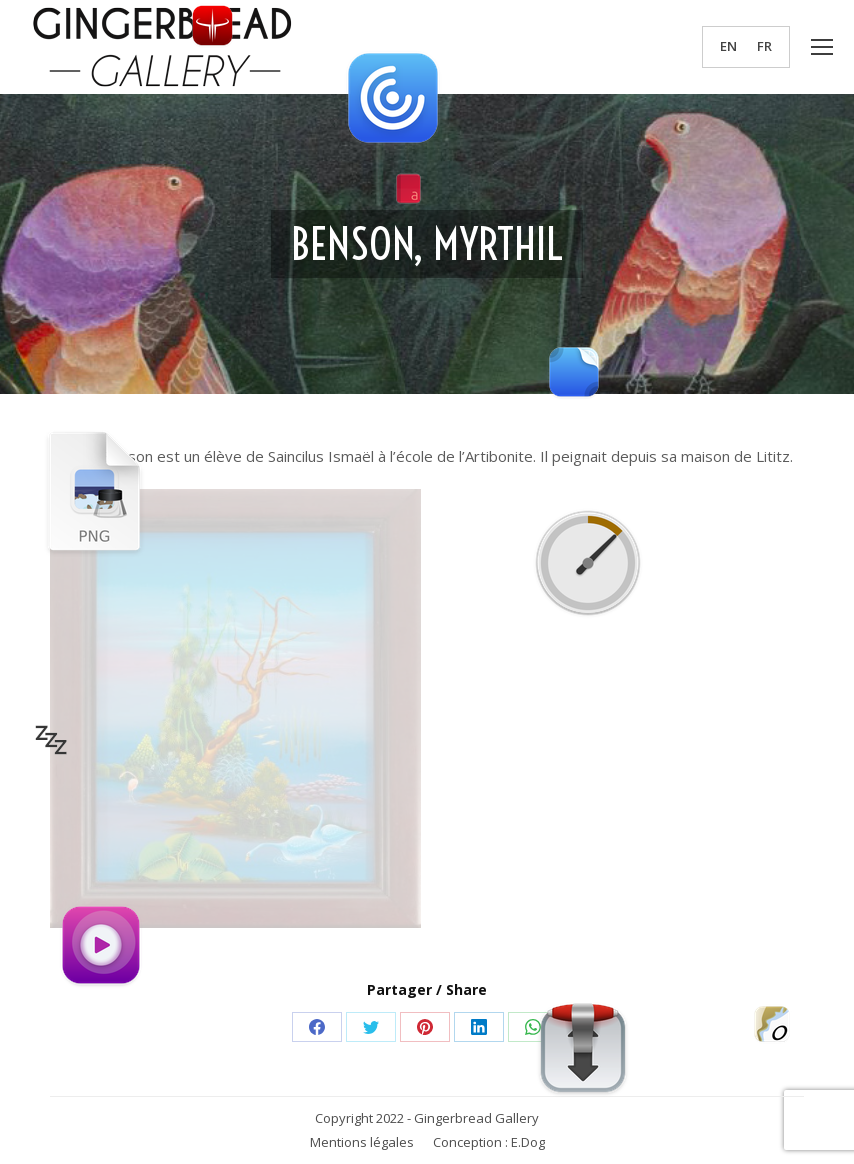 This screenshot has height=1164, width=854. What do you see at coordinates (50, 740) in the screenshot?
I see `indicates disk is in standby/sleep mode` at bounding box center [50, 740].